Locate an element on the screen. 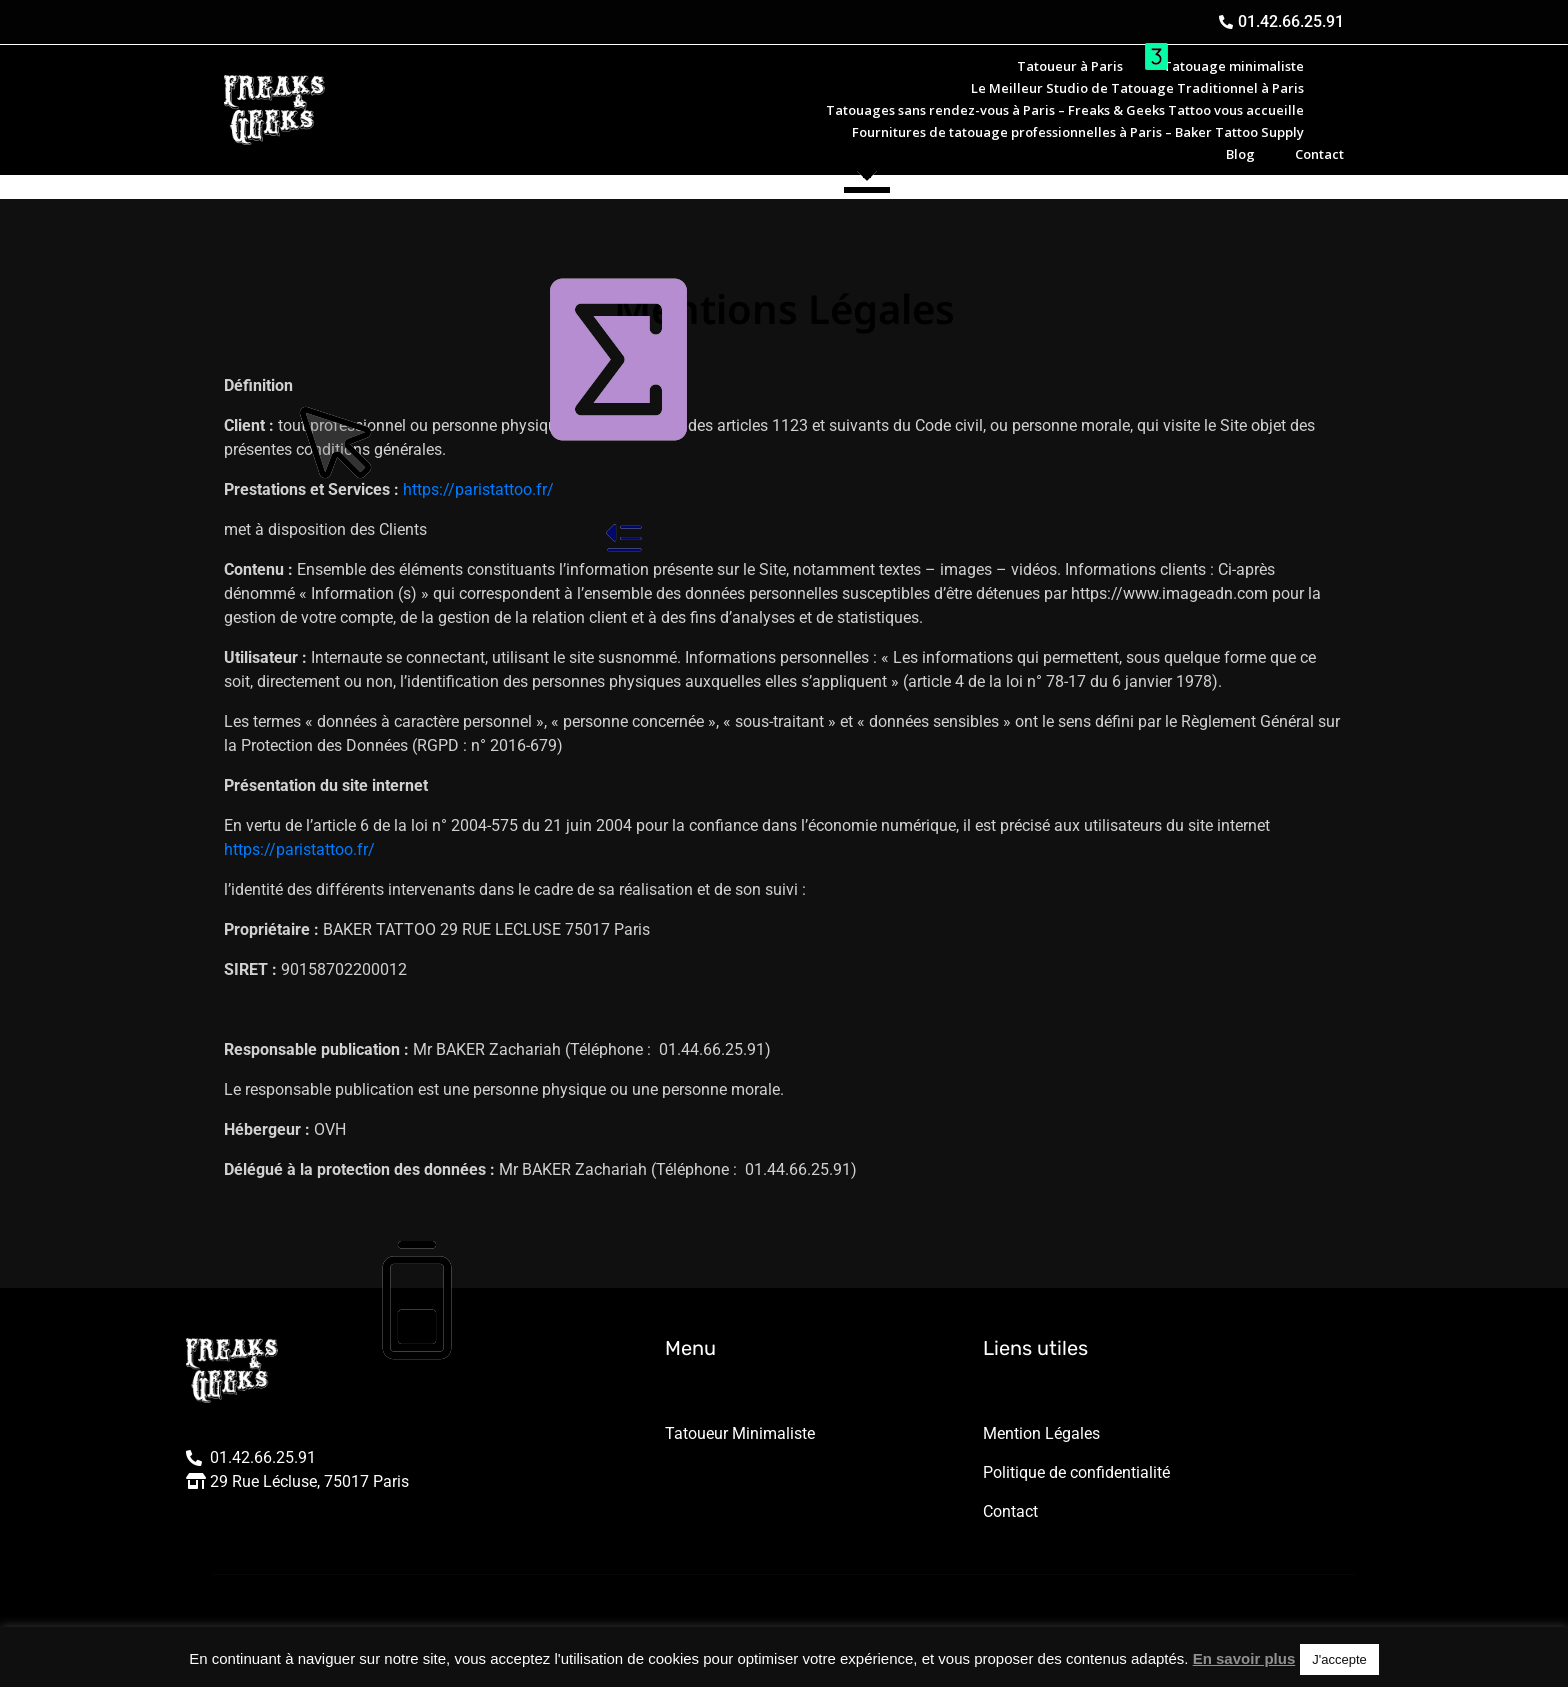  indicates step three in a multi-step process is located at coordinates (1156, 56).